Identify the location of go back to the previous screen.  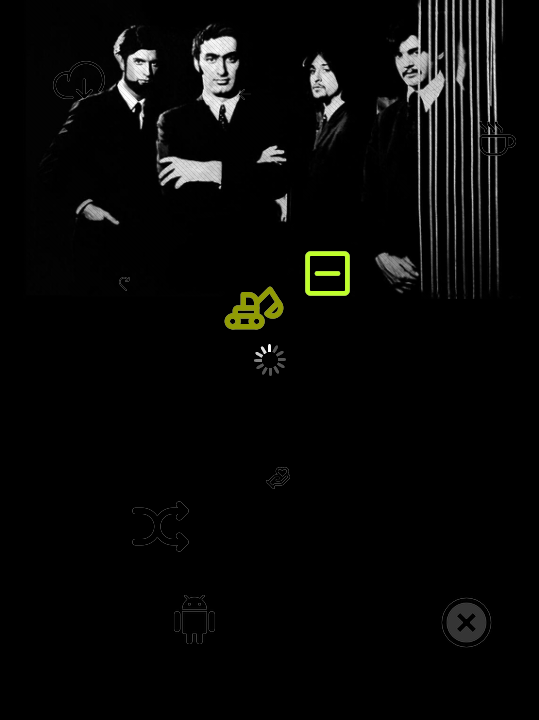
(245, 94).